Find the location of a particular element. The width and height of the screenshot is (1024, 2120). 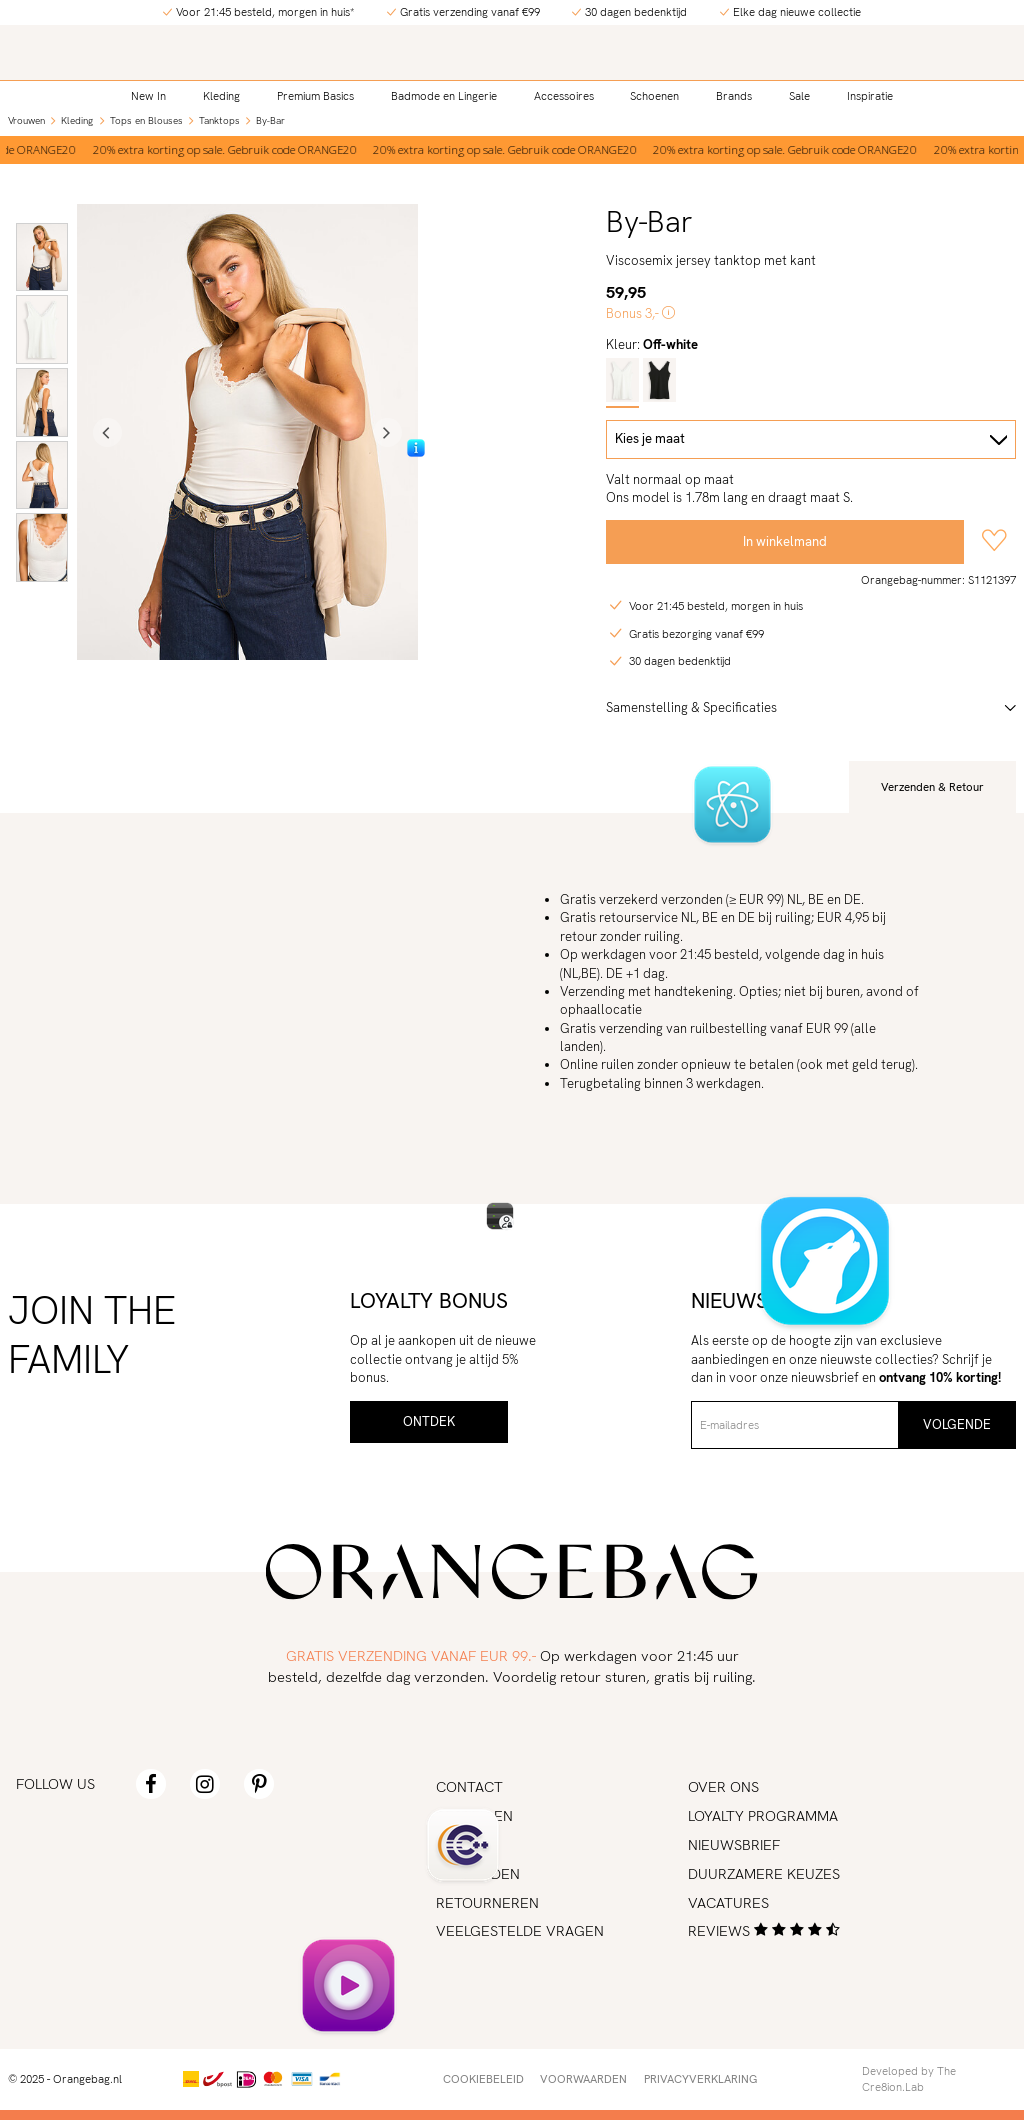

launch eclipse cdt development environment is located at coordinates (463, 1845).